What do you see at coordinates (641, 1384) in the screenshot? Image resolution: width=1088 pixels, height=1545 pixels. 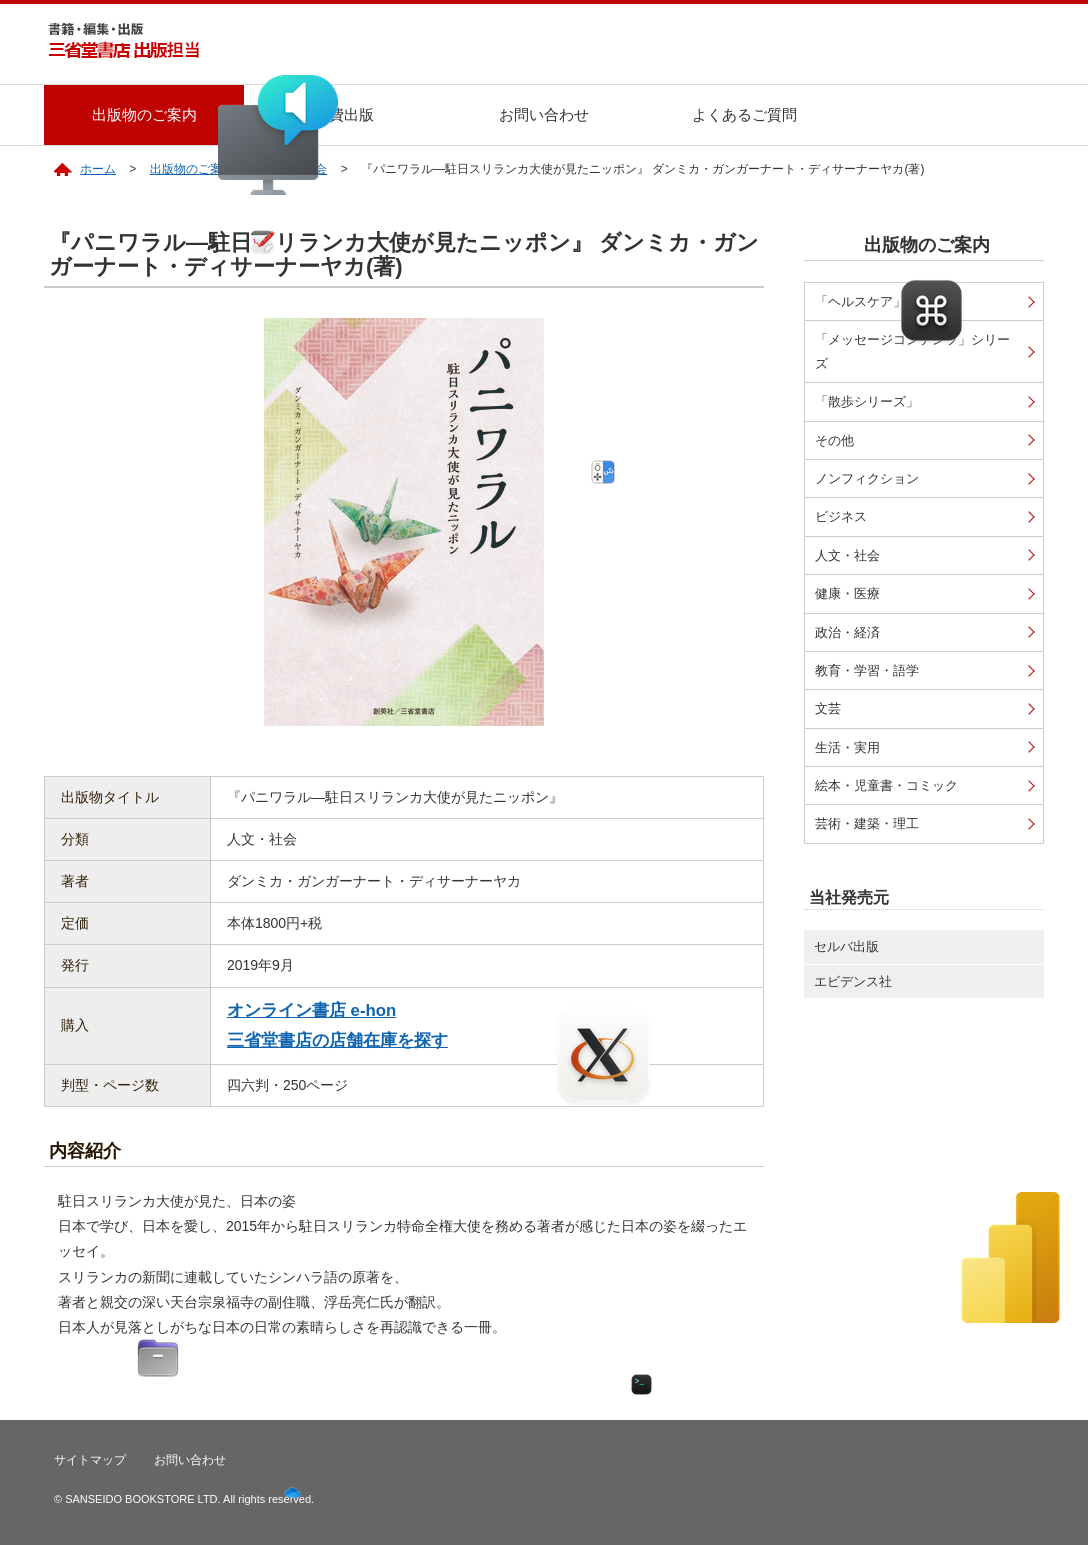 I see `open terminal application` at bounding box center [641, 1384].